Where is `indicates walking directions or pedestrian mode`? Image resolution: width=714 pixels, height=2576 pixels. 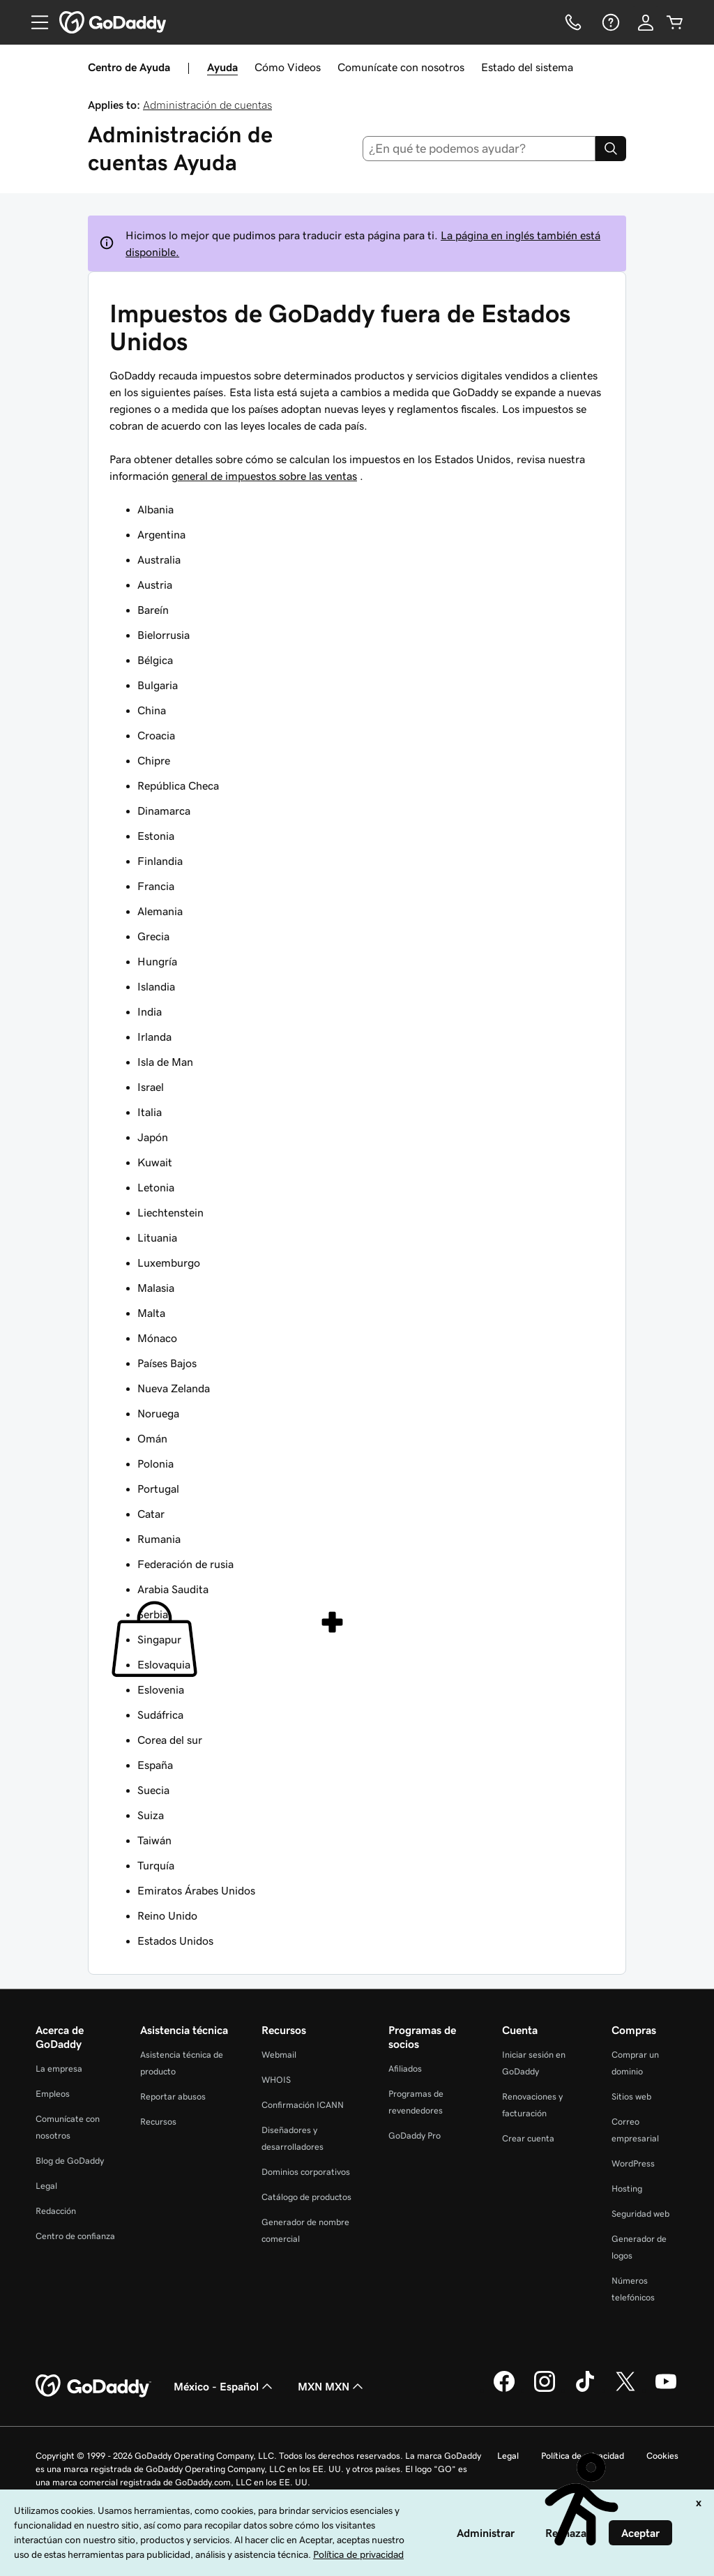 indicates walking directions or pedestrian mode is located at coordinates (582, 2499).